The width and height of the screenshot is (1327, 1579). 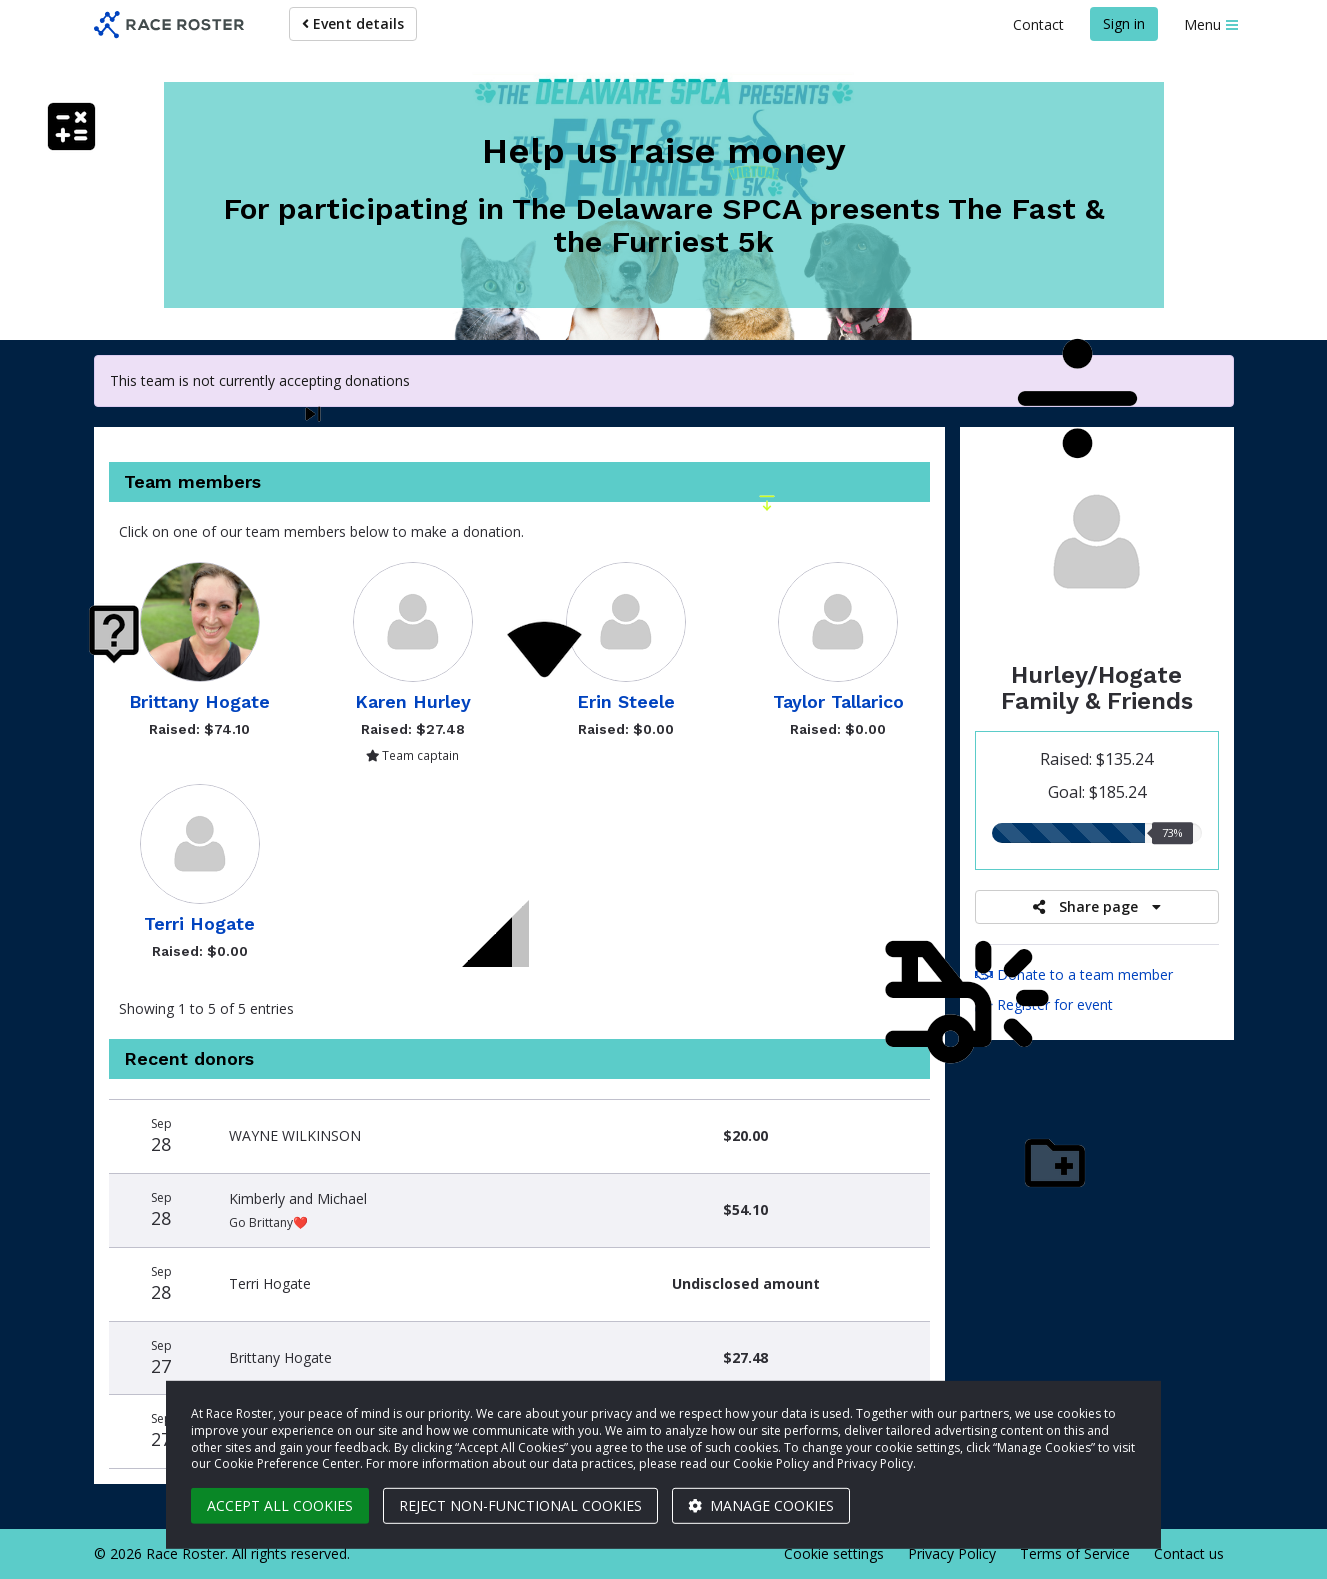 I want to click on perform division calculation, so click(x=1077, y=398).